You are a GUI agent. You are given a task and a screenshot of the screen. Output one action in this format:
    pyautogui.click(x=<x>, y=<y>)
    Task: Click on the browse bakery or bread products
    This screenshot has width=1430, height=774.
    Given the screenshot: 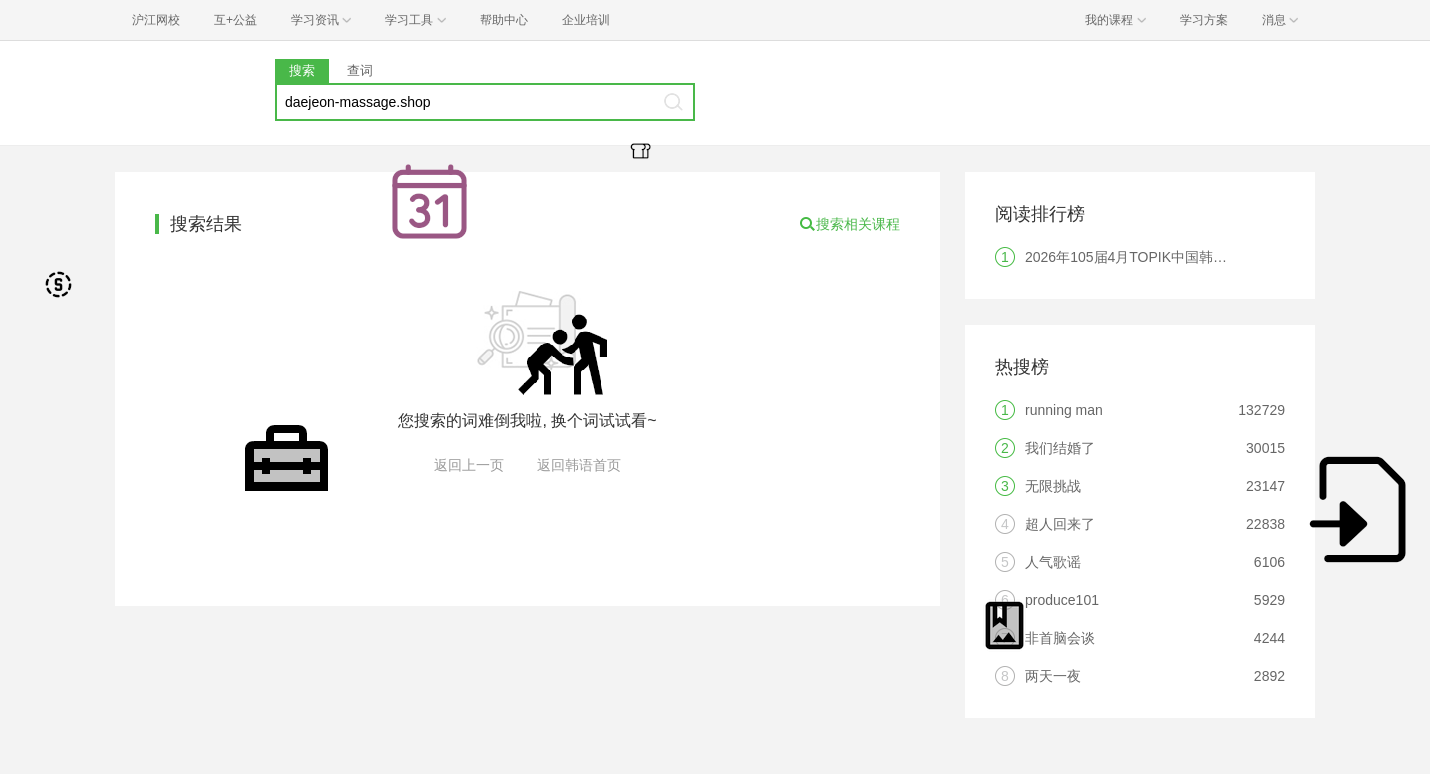 What is the action you would take?
    pyautogui.click(x=641, y=151)
    